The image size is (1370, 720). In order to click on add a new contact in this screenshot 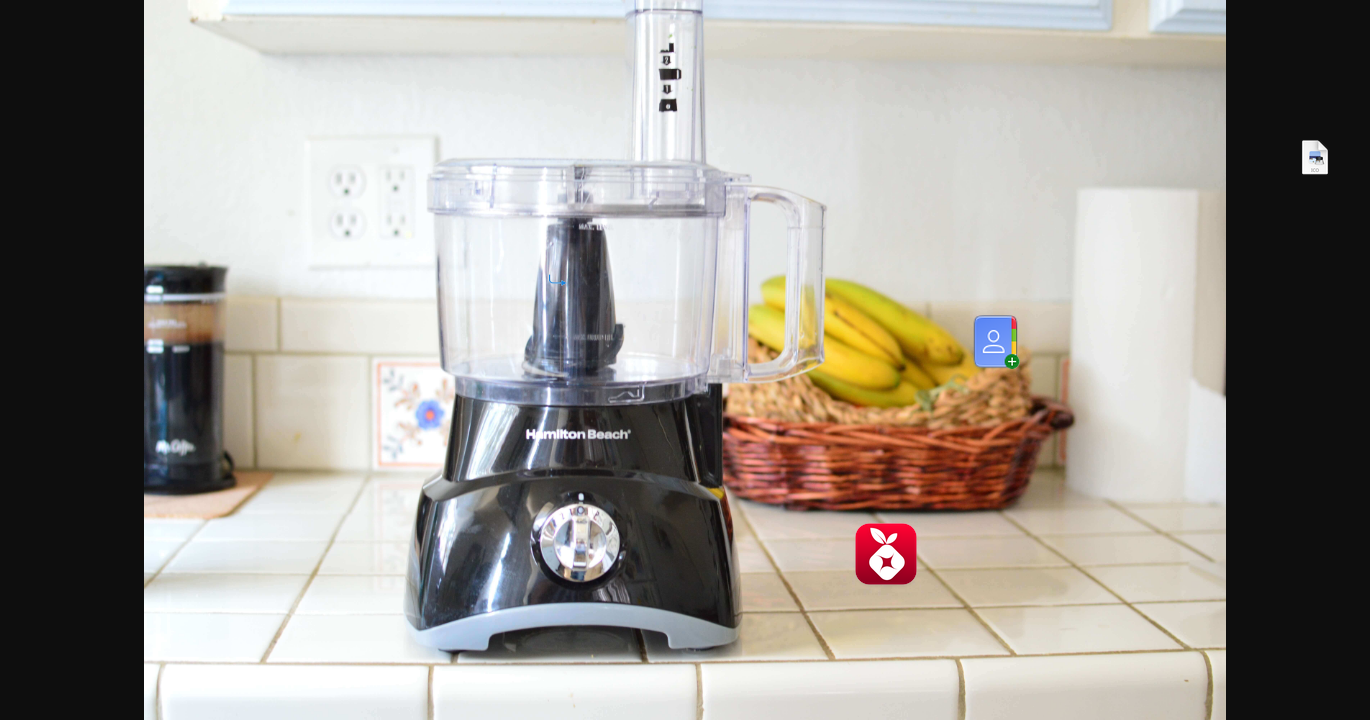, I will do `click(995, 341)`.